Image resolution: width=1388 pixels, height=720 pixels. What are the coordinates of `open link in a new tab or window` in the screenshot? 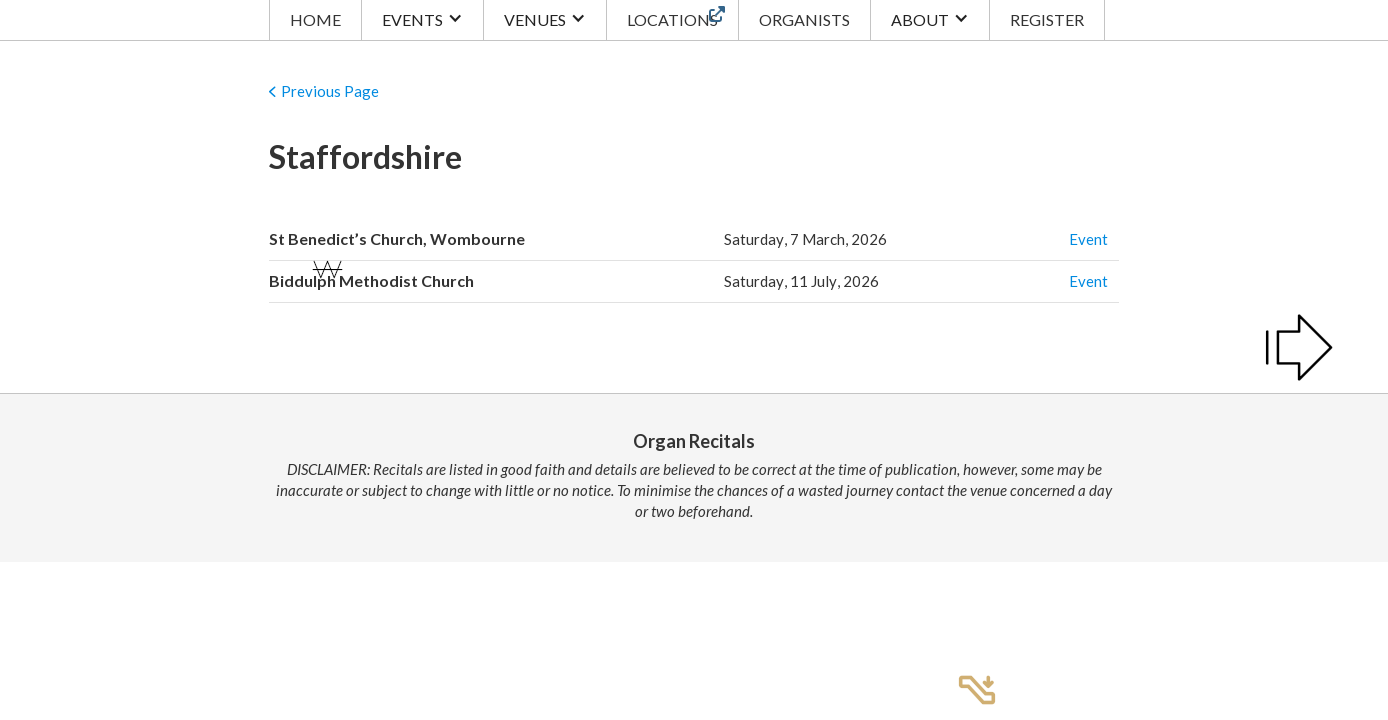 It's located at (717, 14).